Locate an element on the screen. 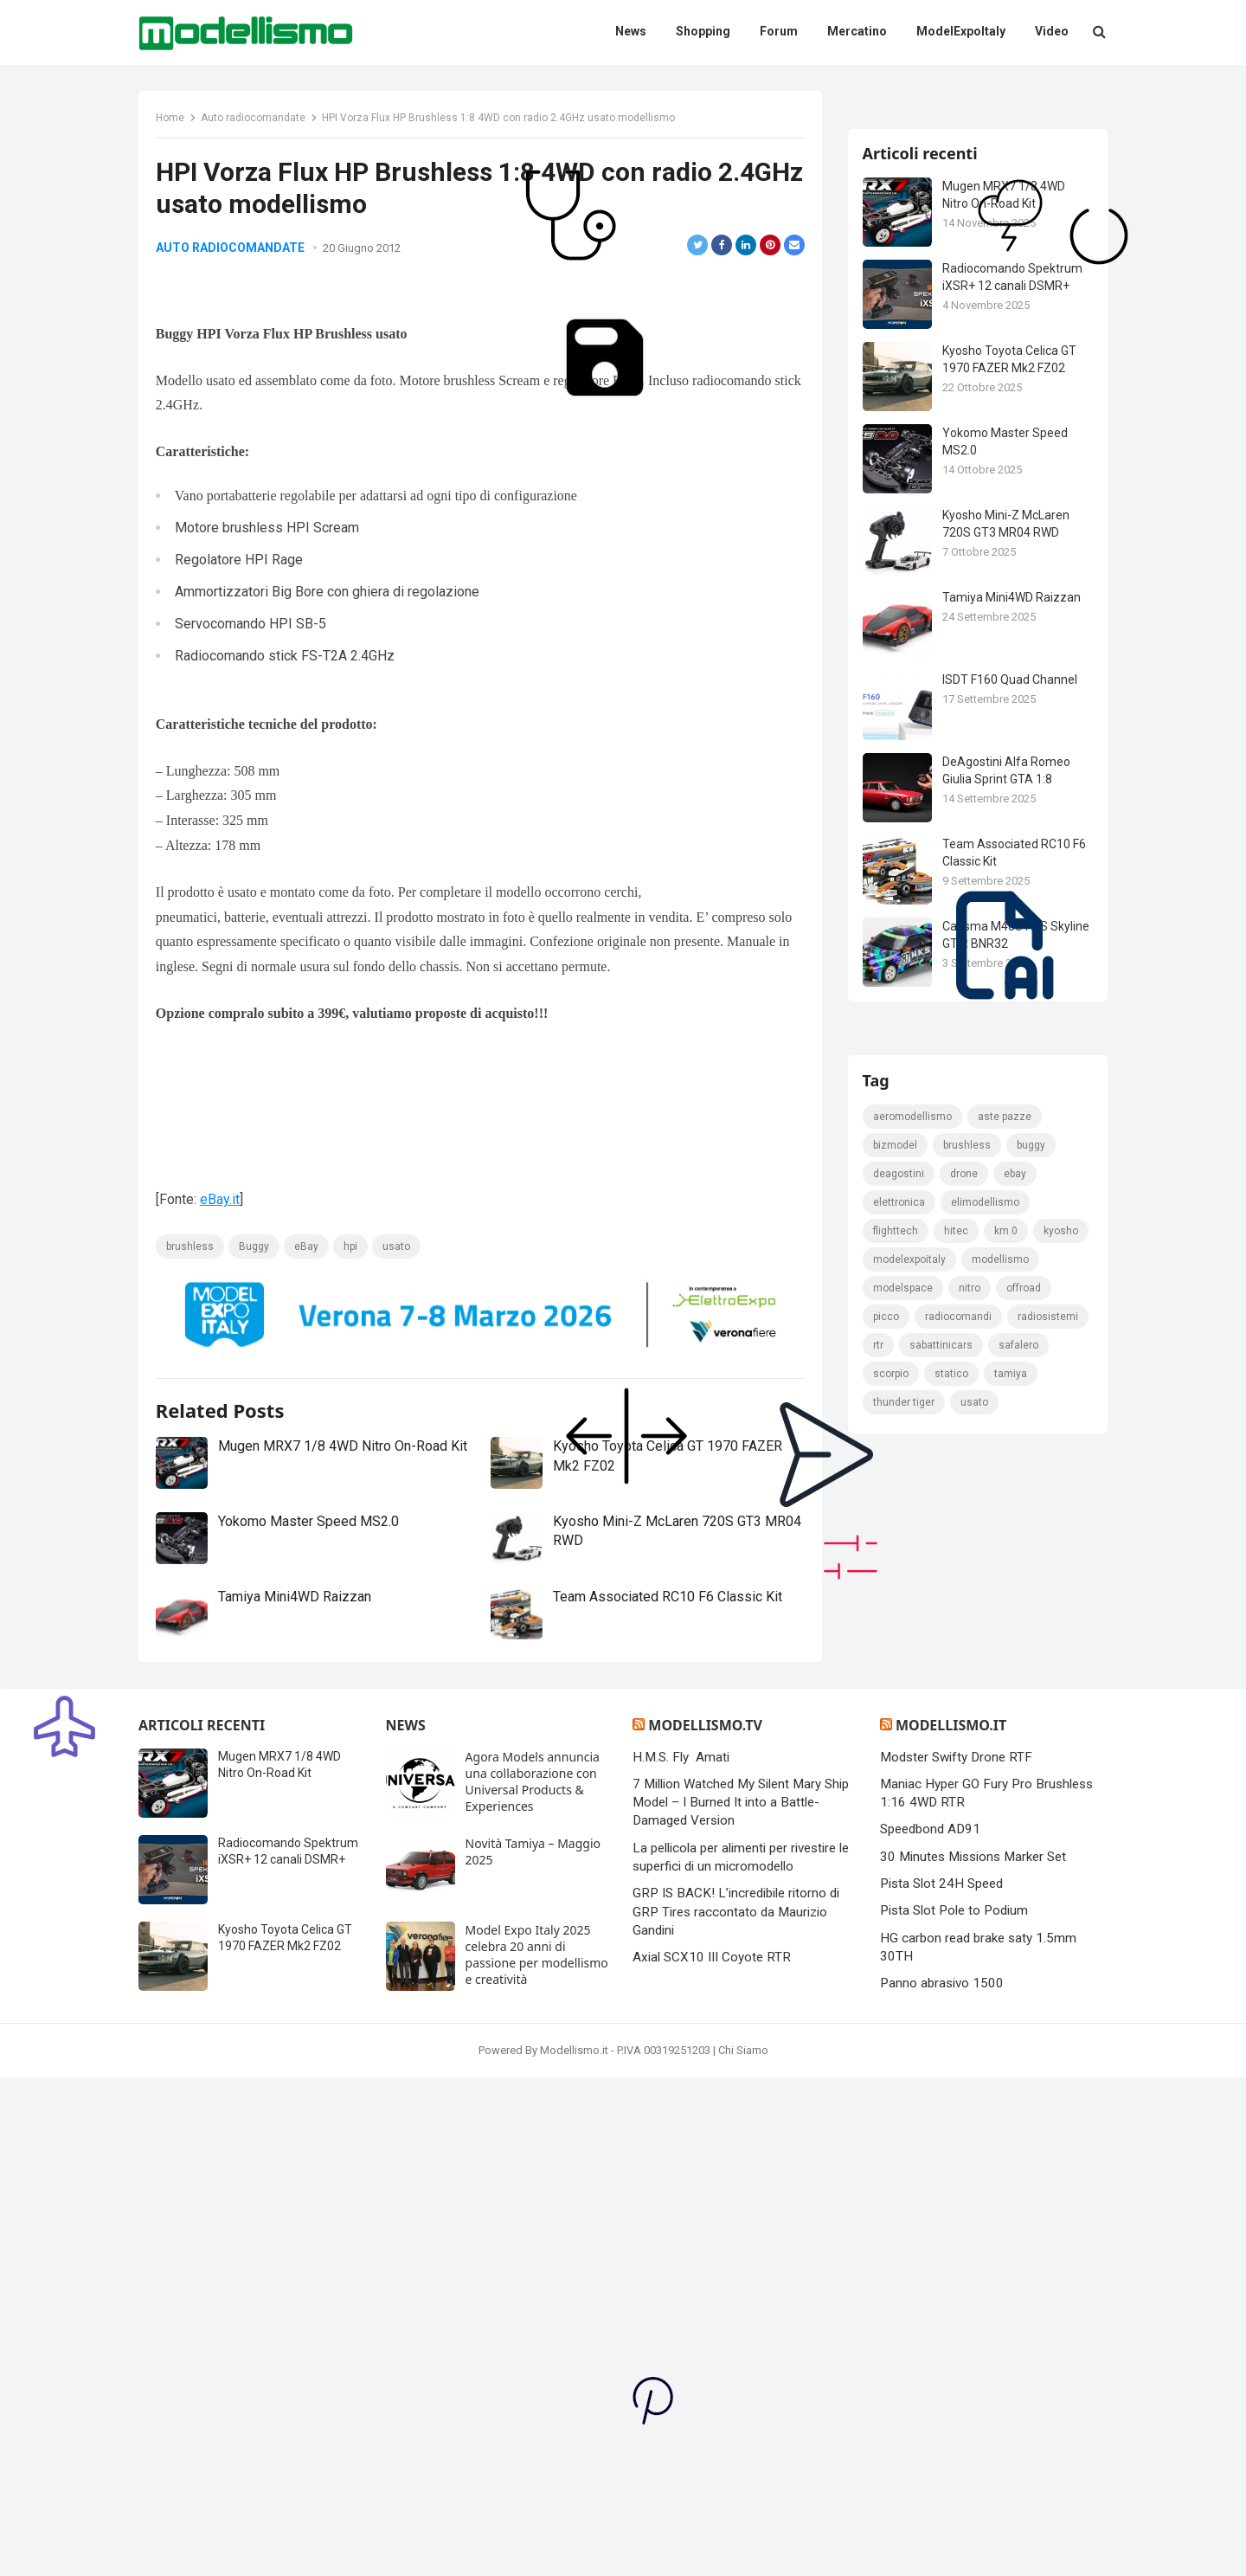 Image resolution: width=1246 pixels, height=2576 pixels. save current file or document is located at coordinates (605, 357).